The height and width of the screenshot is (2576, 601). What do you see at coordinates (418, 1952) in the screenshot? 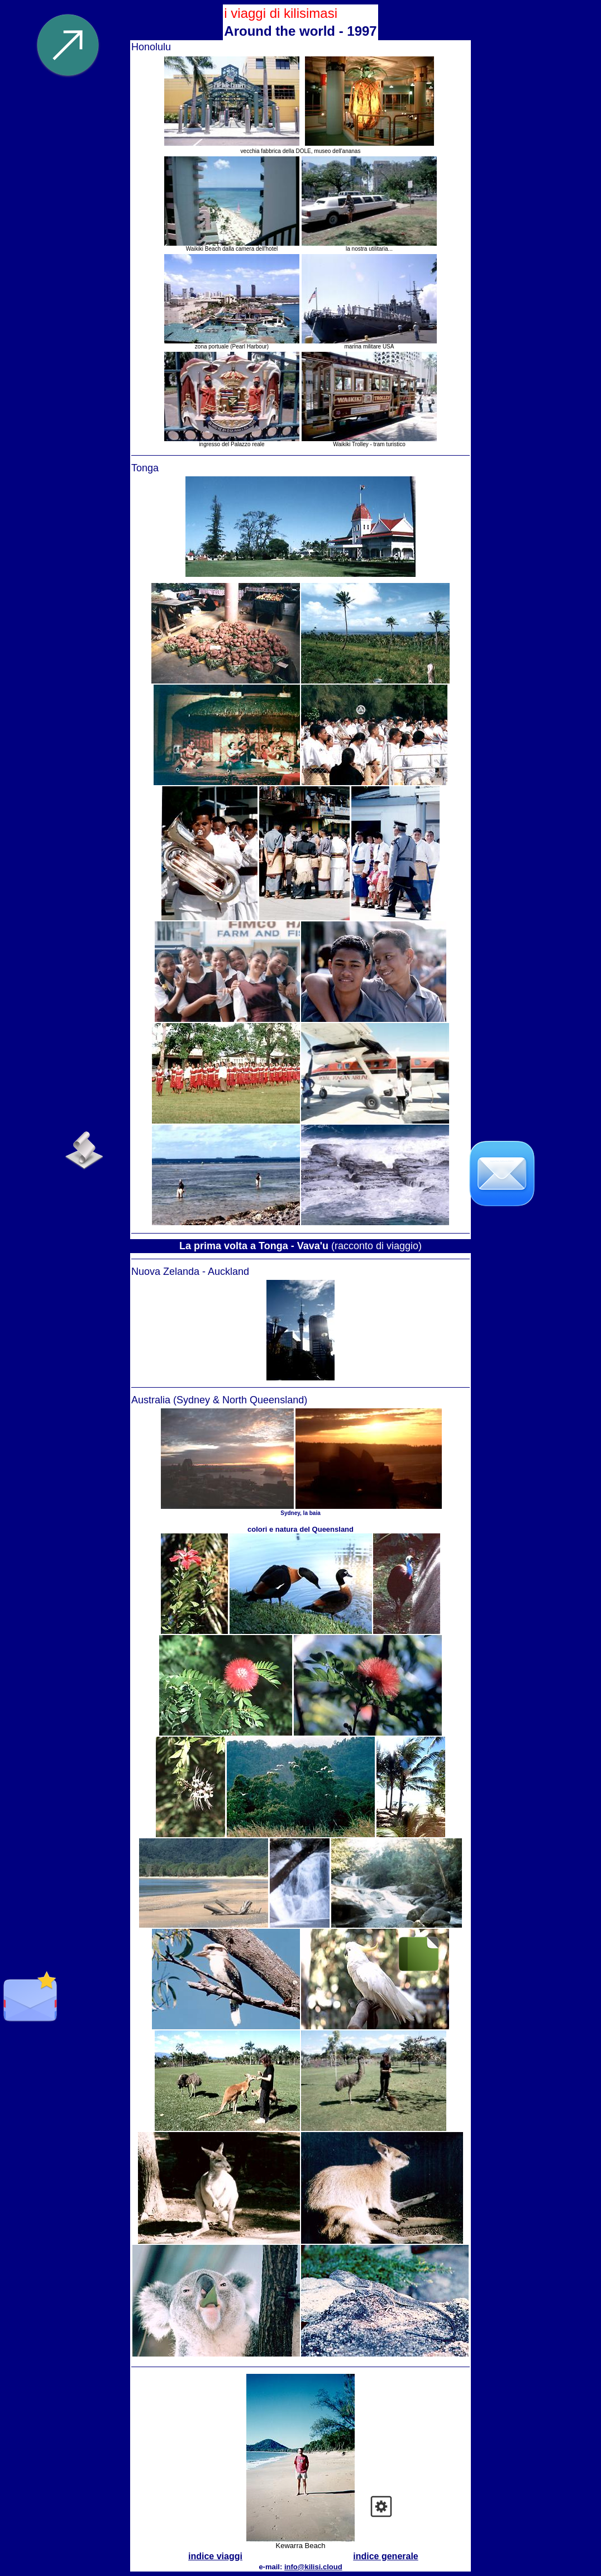
I see `change desktop wallpaper settings` at bounding box center [418, 1952].